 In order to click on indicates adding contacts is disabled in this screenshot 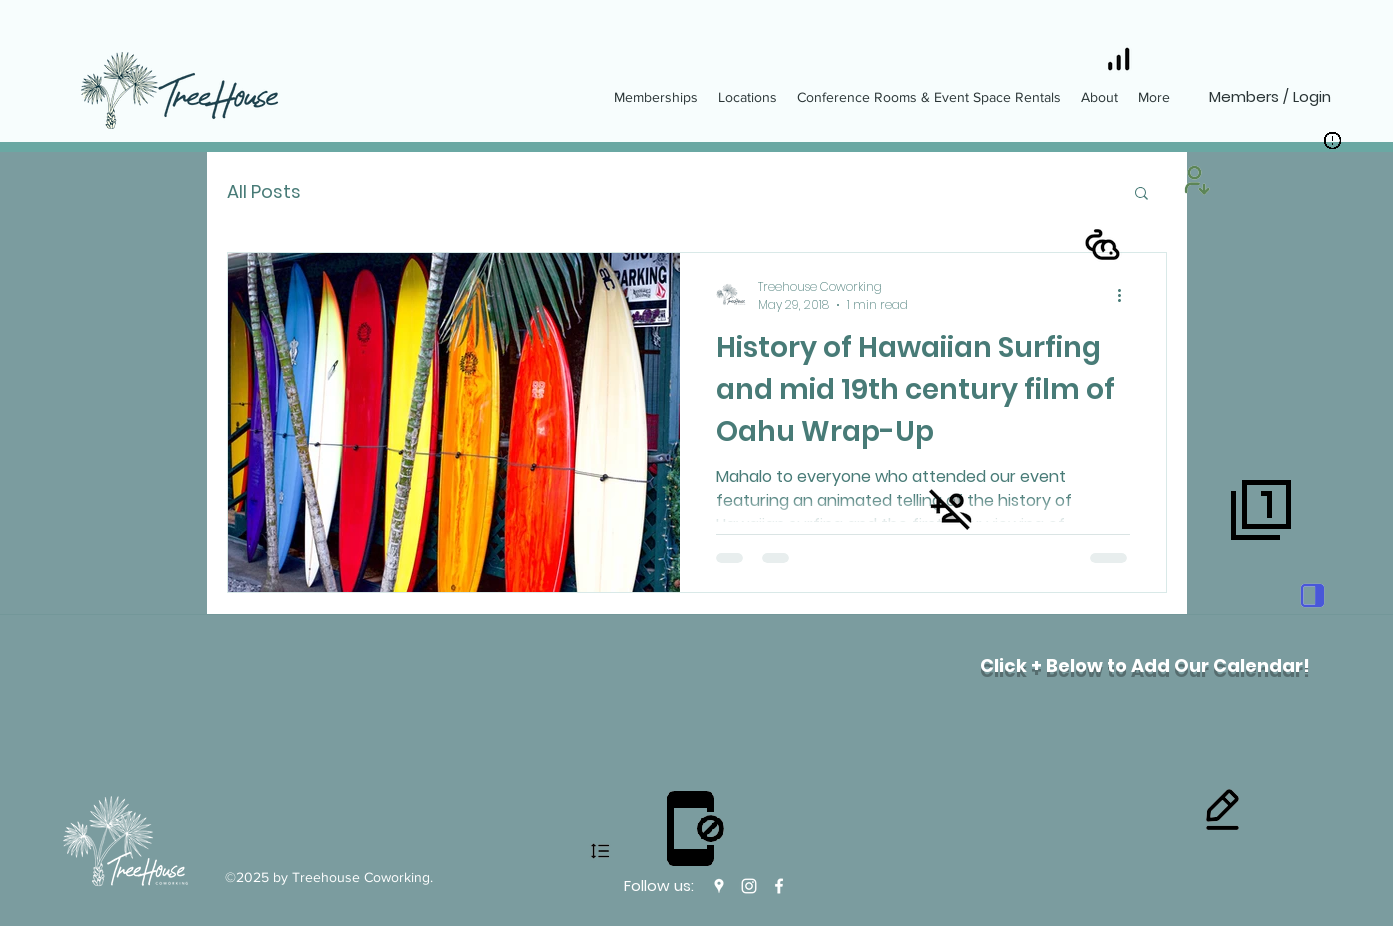, I will do `click(951, 508)`.